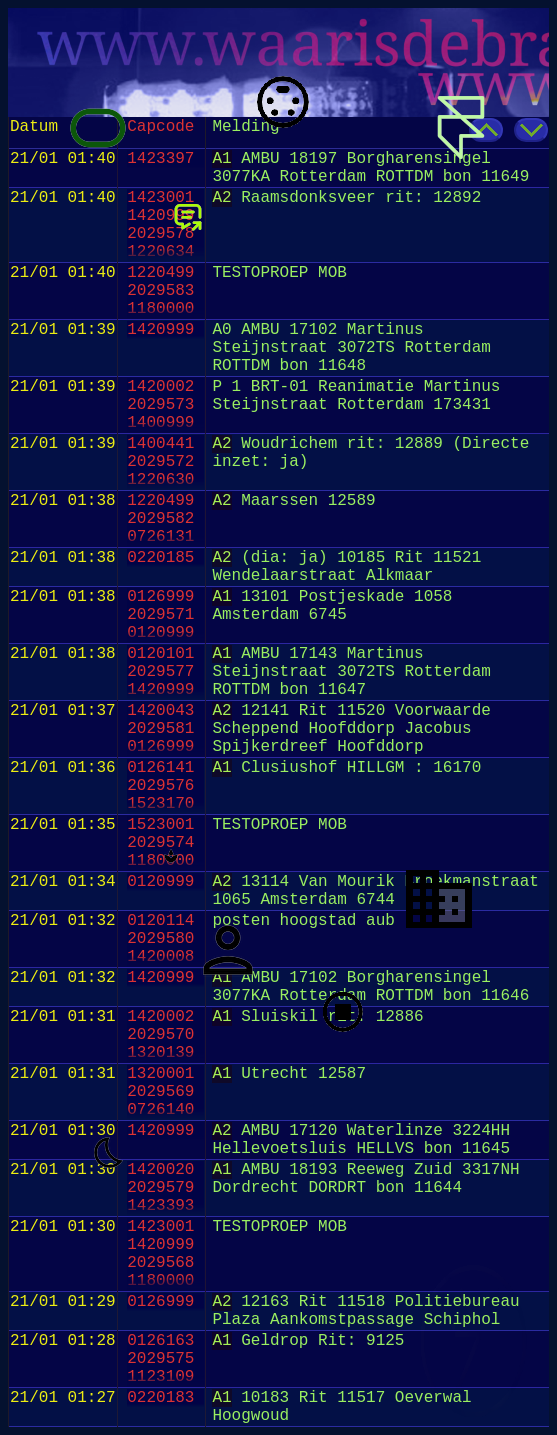 This screenshot has height=1435, width=557. Describe the element at coordinates (188, 216) in the screenshot. I see `share a message or conversation` at that location.